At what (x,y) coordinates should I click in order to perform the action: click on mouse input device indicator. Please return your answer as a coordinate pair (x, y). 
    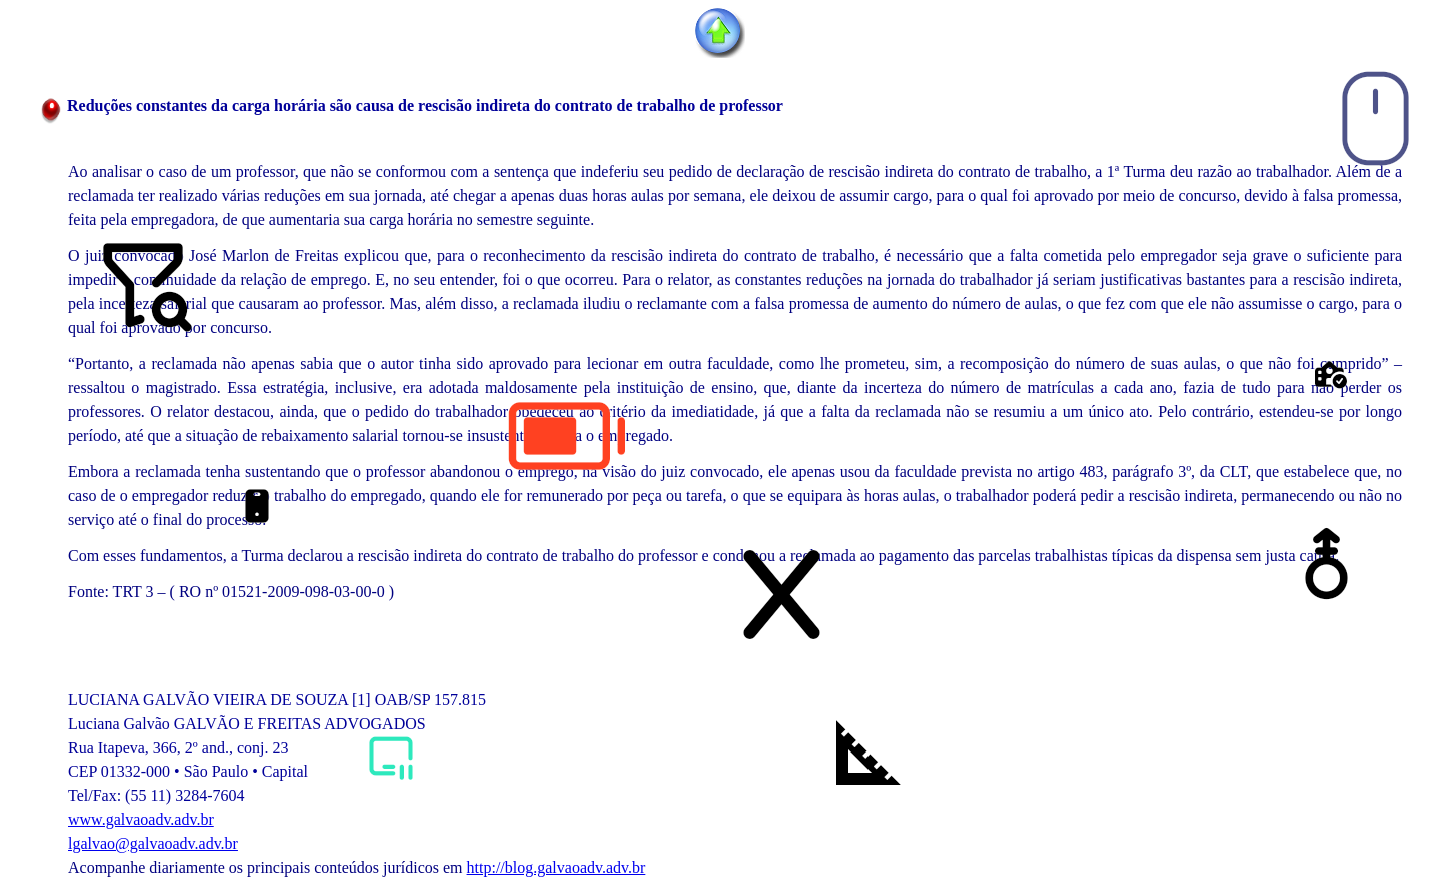
    Looking at the image, I should click on (1375, 118).